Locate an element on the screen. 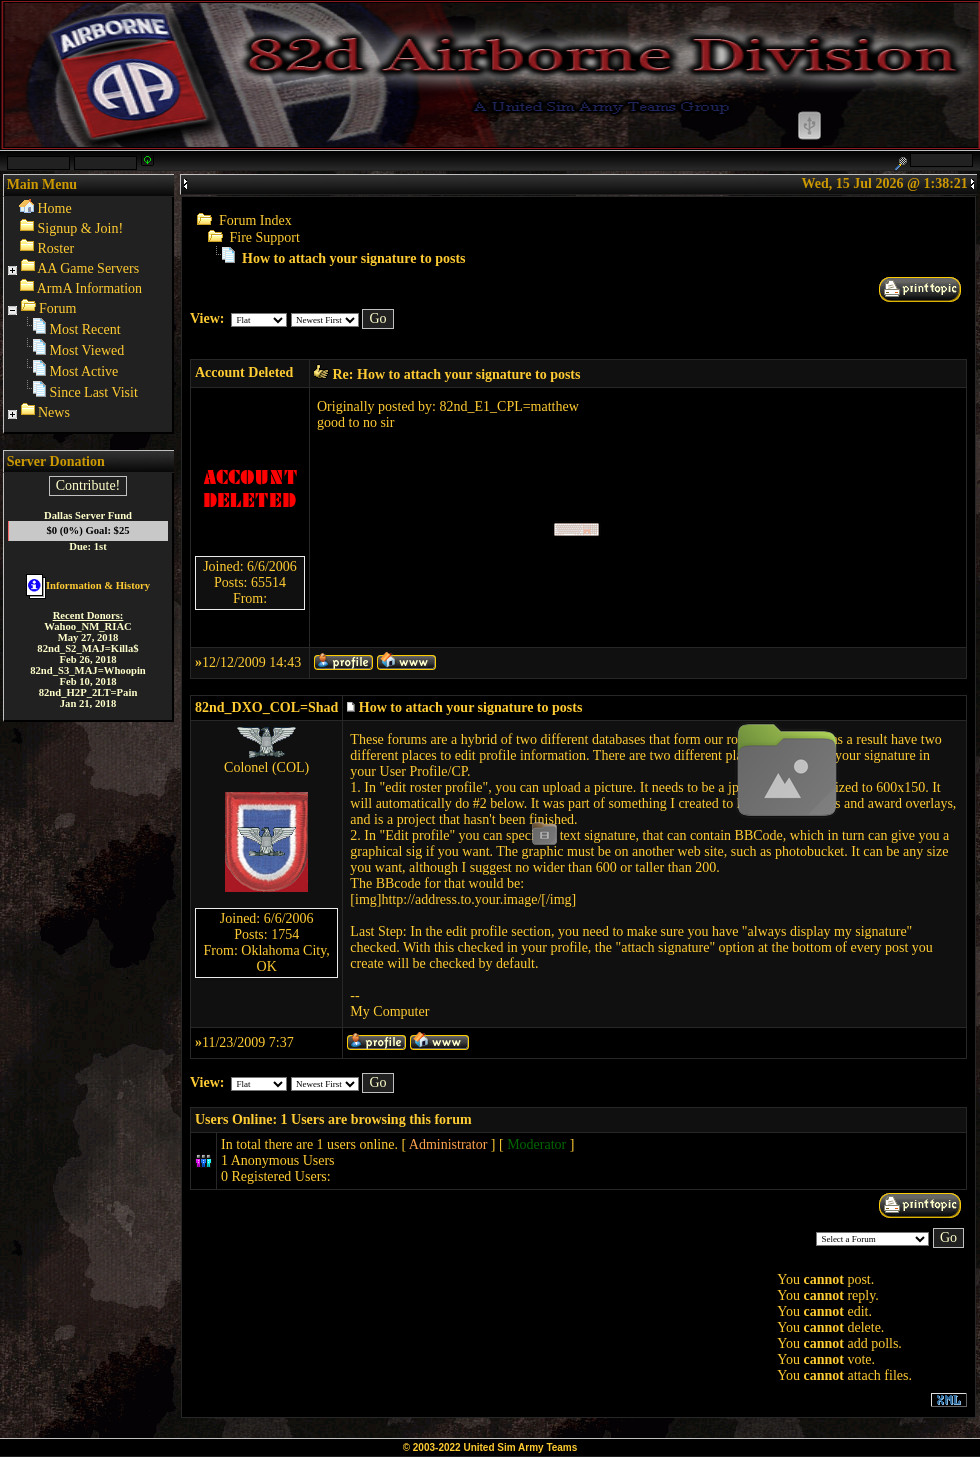  open your pictures folder is located at coordinates (787, 770).